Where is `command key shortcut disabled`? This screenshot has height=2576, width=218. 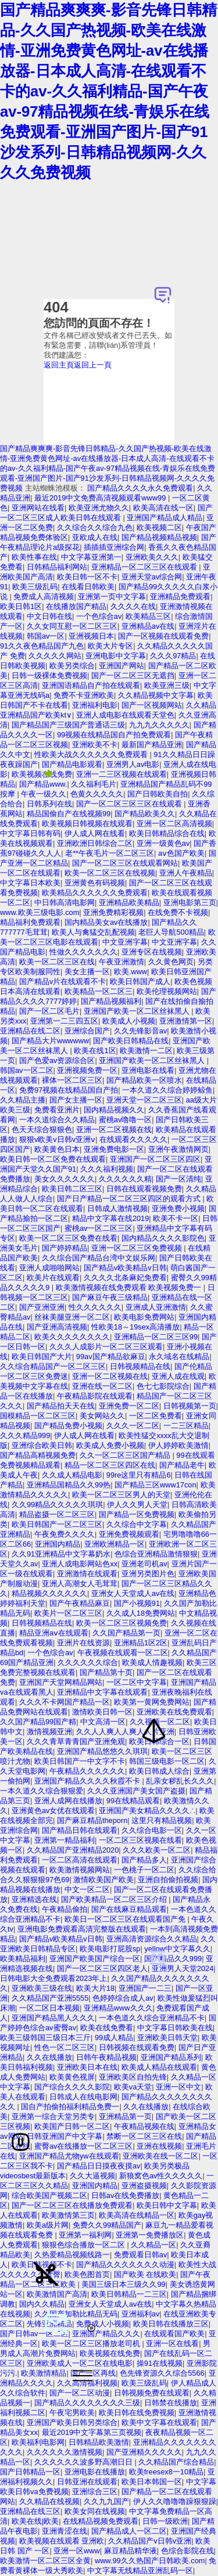
command key shortcut disabled is located at coordinates (45, 2274).